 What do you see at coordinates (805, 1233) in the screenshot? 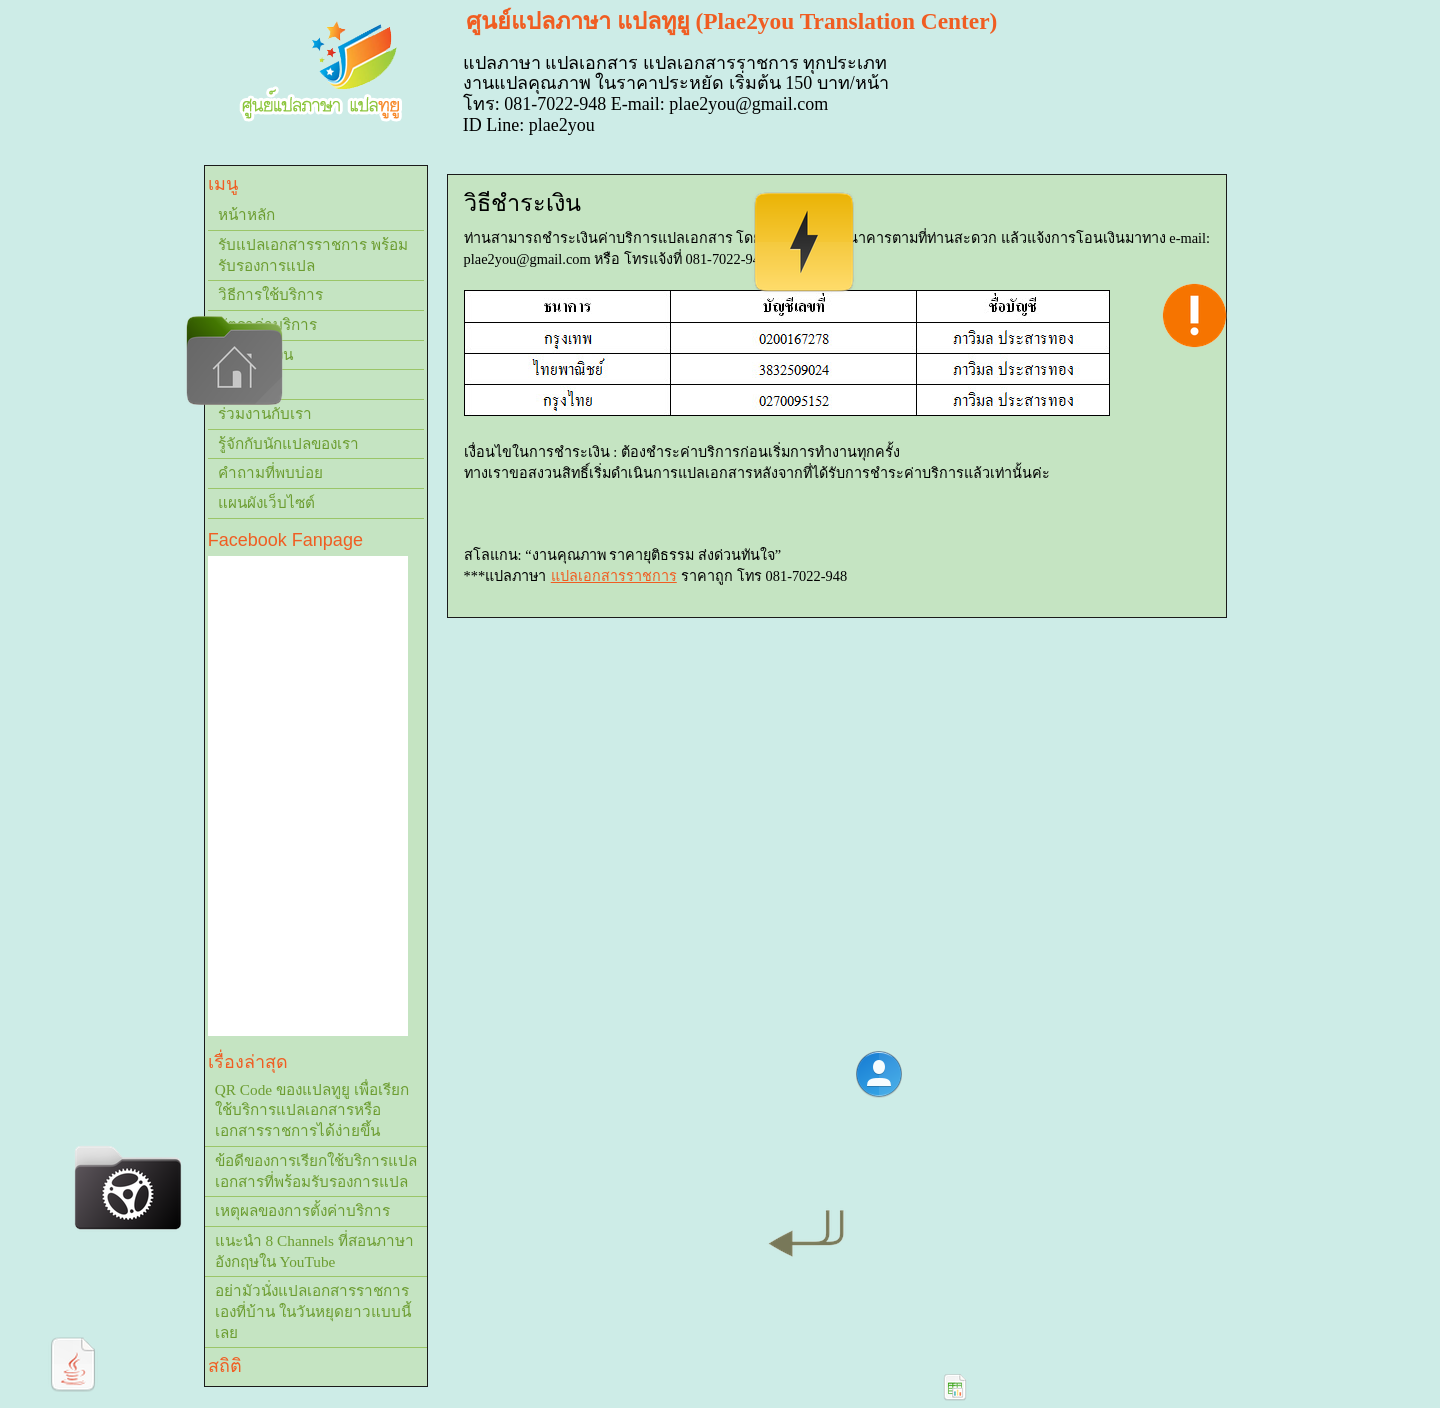
I see `reply to all recipients of an email` at bounding box center [805, 1233].